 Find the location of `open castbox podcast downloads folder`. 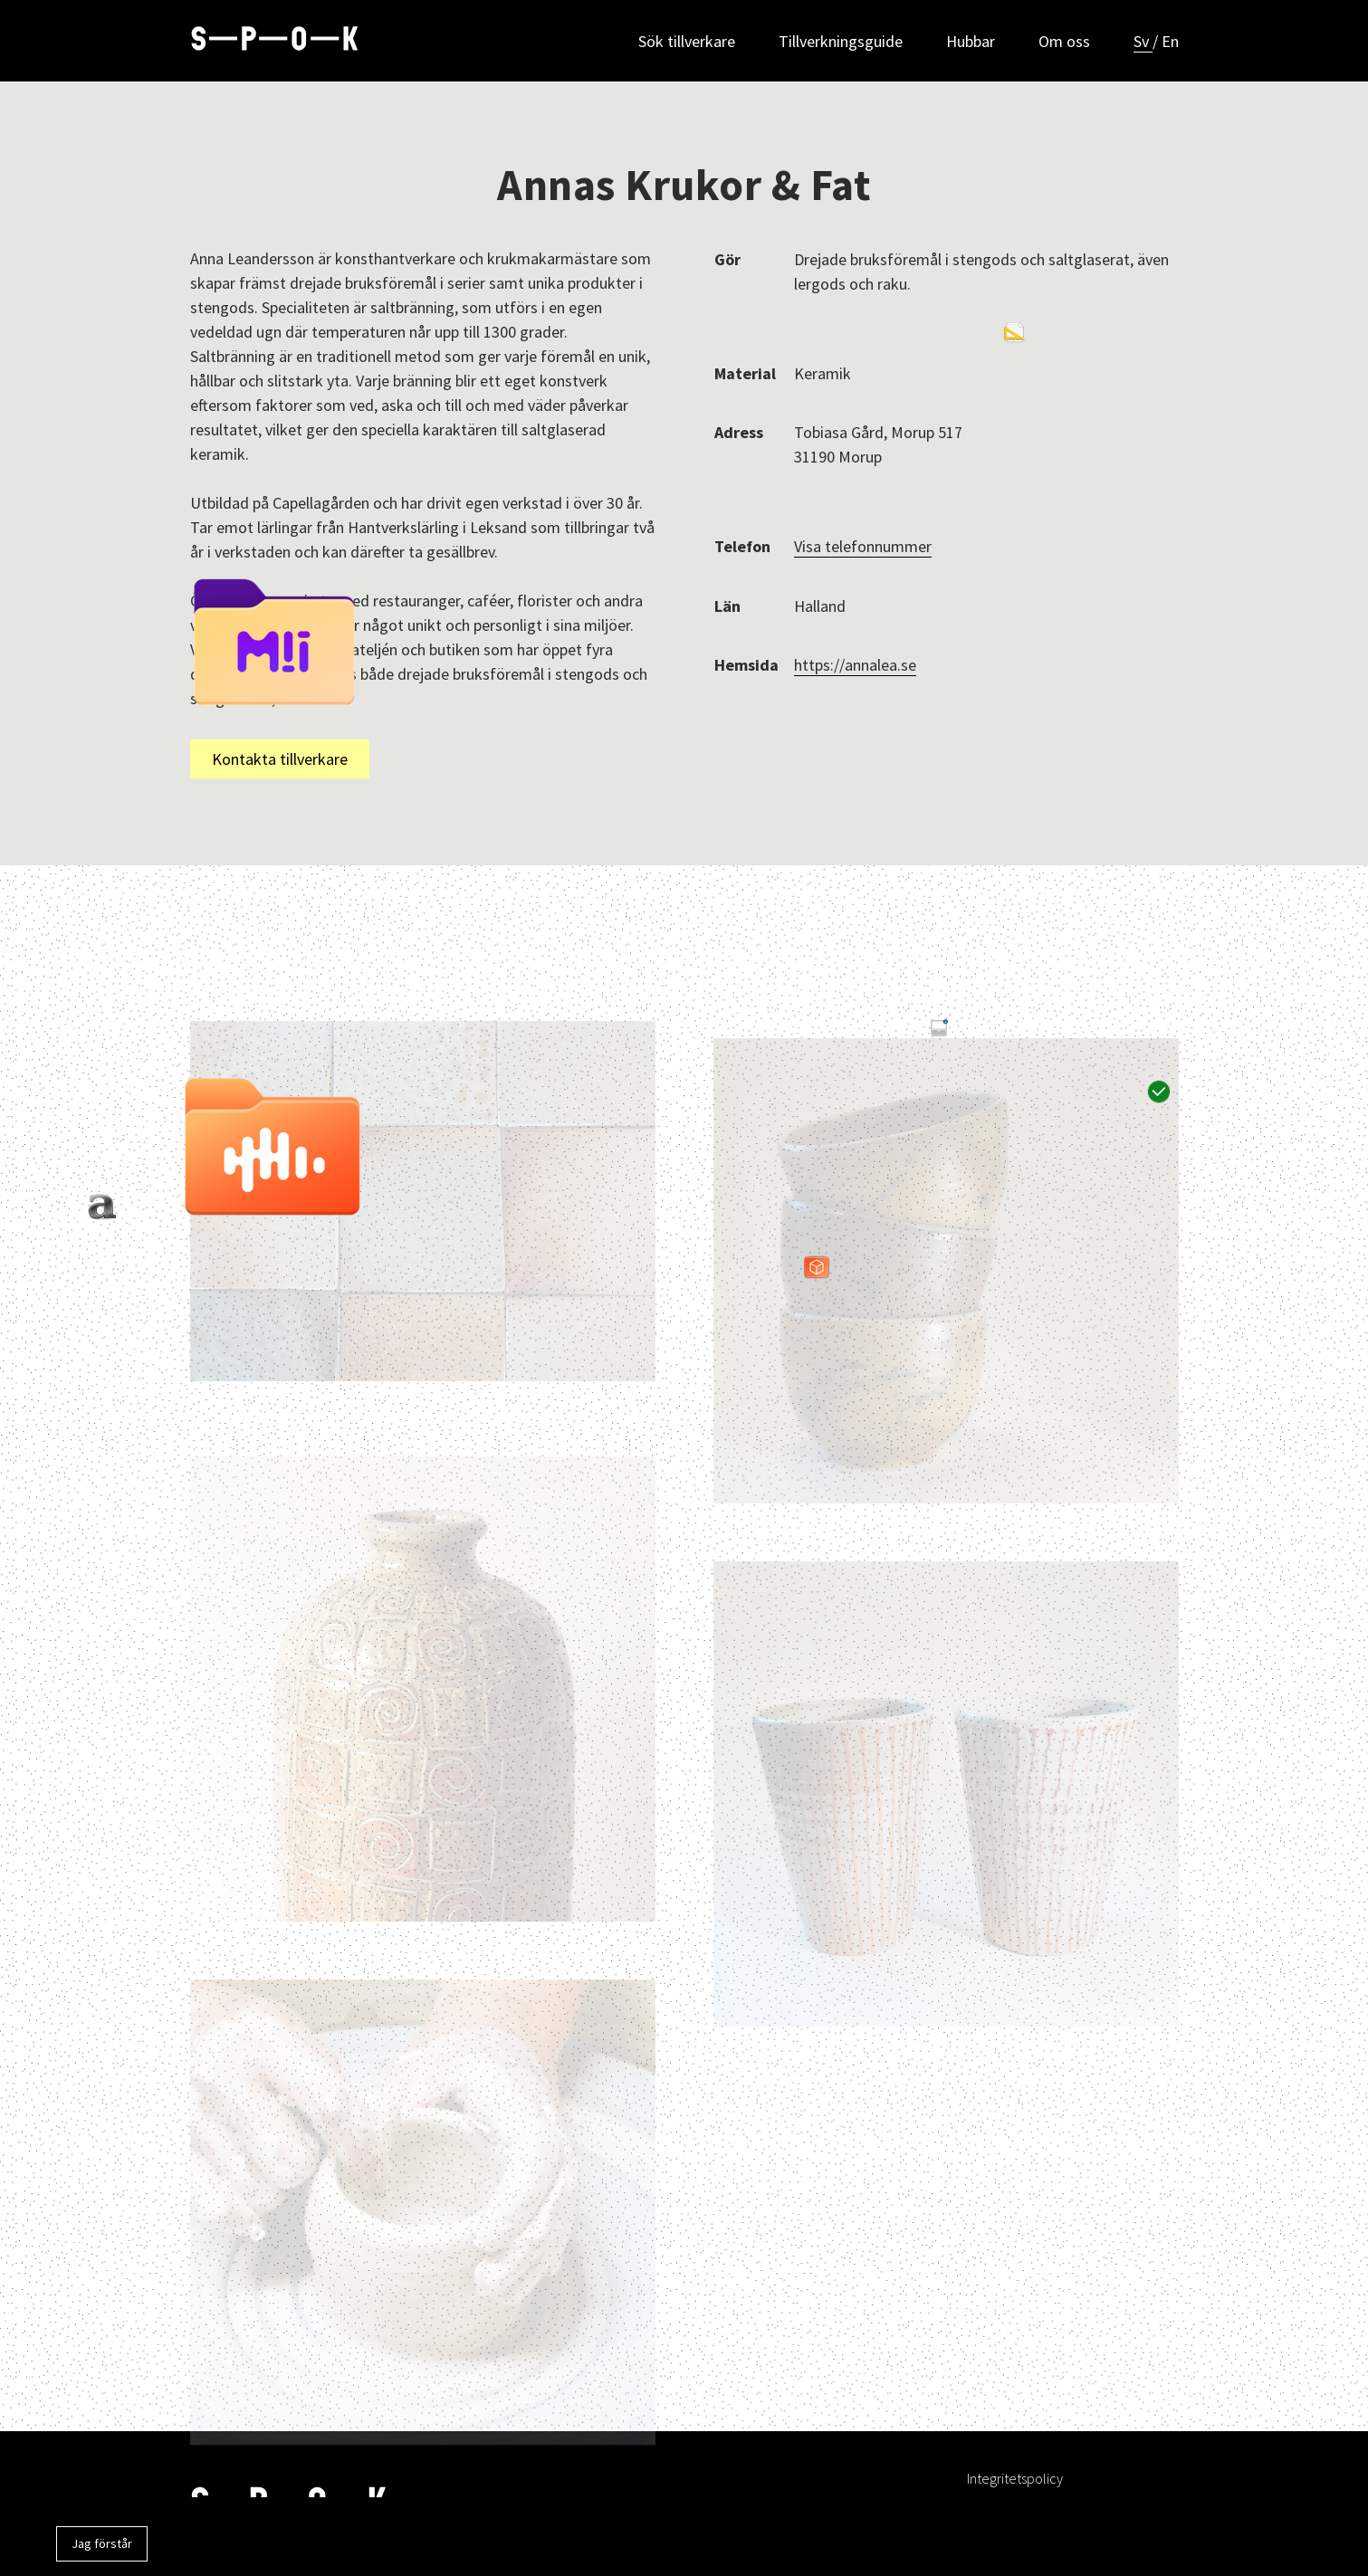

open castbox podcast downloads folder is located at coordinates (272, 1151).